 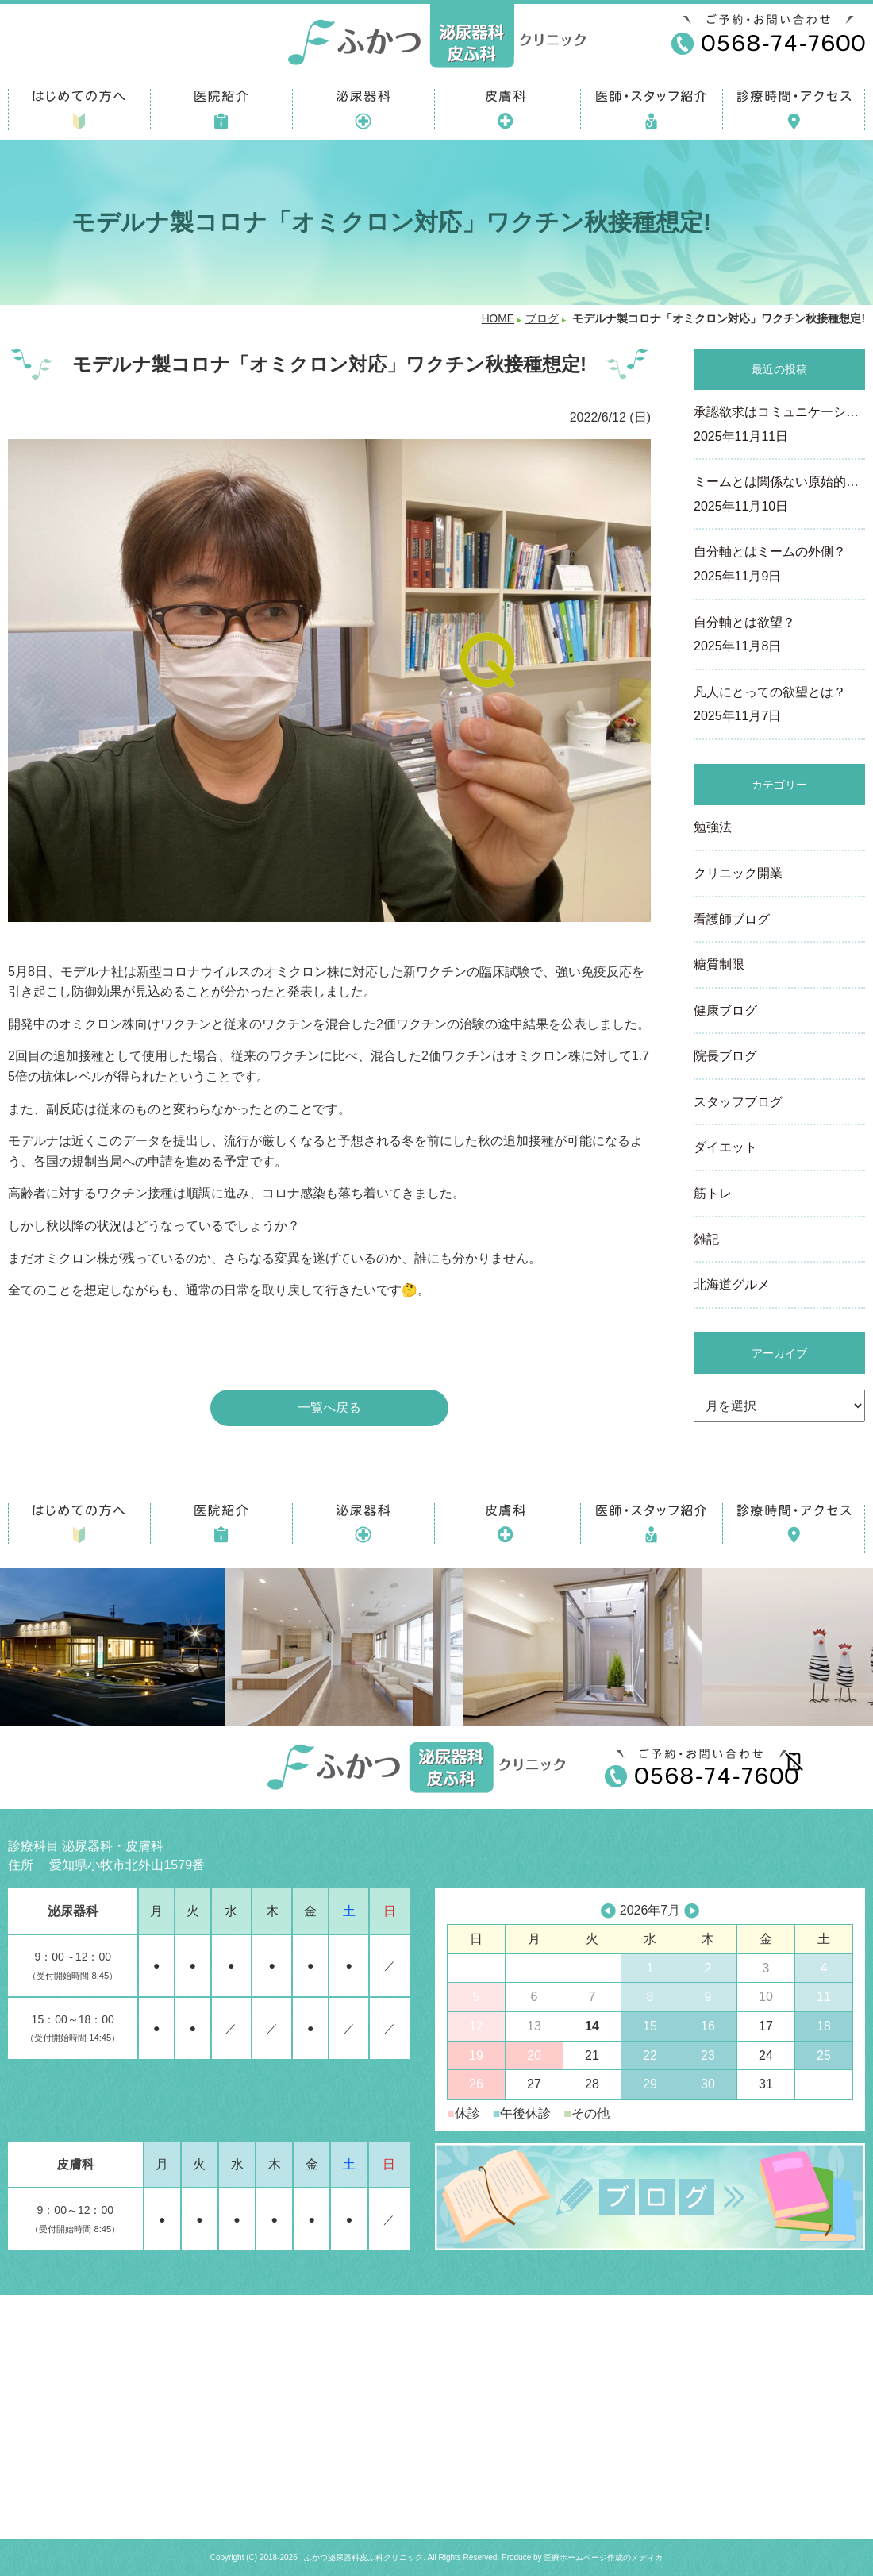 What do you see at coordinates (794, 1761) in the screenshot?
I see `disable mobile device` at bounding box center [794, 1761].